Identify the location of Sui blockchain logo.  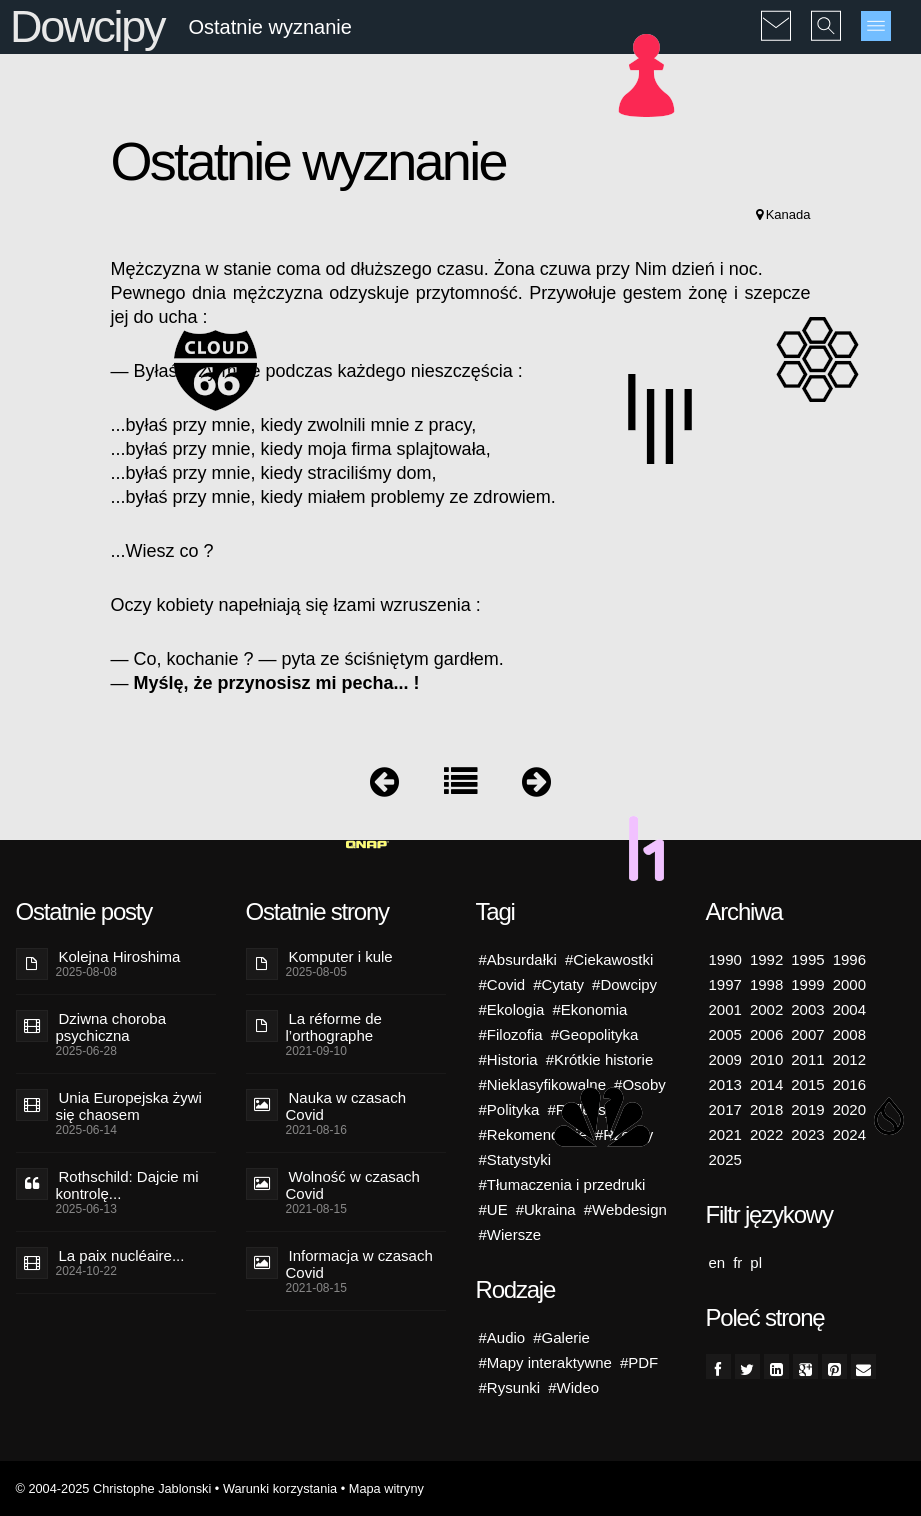
(889, 1116).